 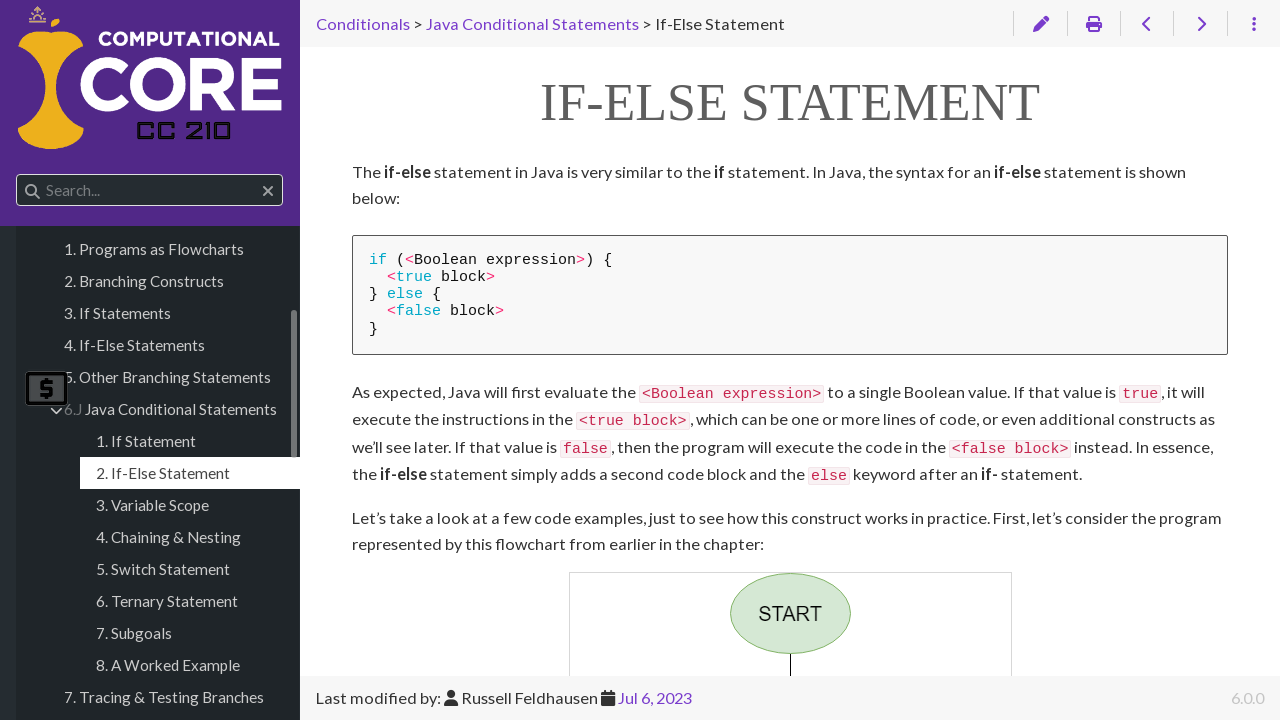 What do you see at coordinates (37, 14) in the screenshot?
I see `indicates sunrise or morning time` at bounding box center [37, 14].